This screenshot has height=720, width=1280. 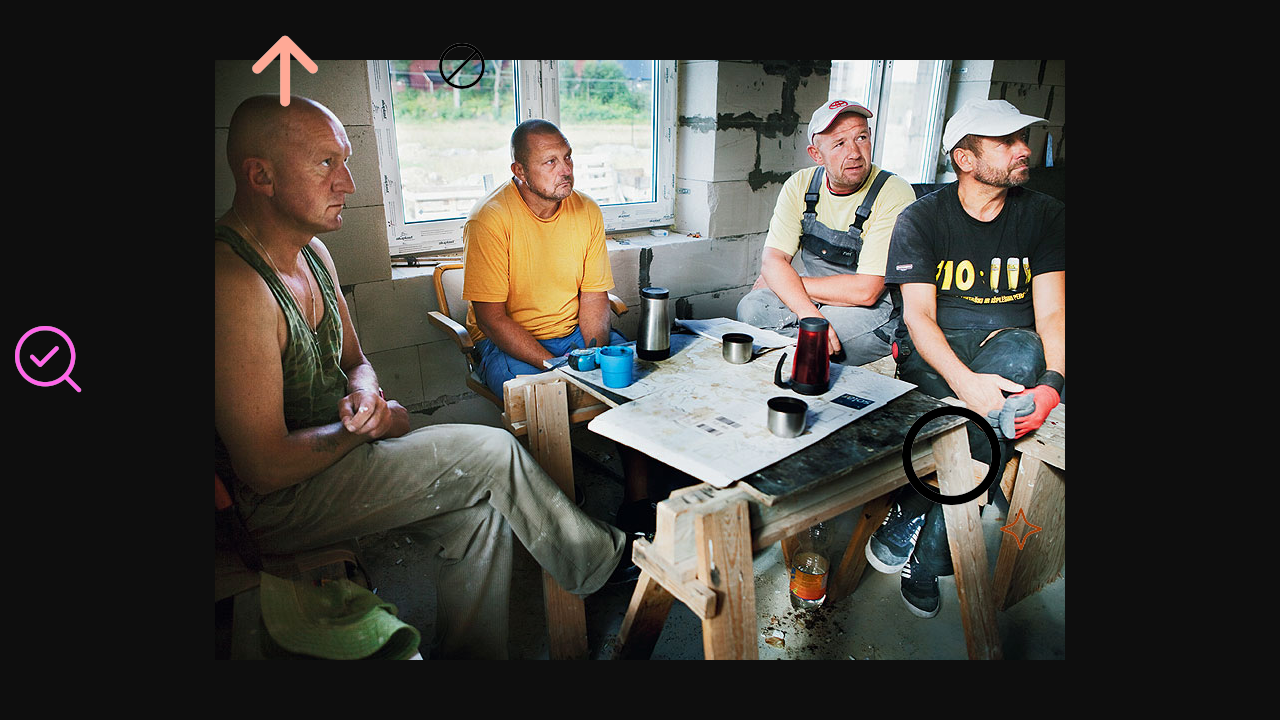 What do you see at coordinates (283, 73) in the screenshot?
I see `scroll to top of page` at bounding box center [283, 73].